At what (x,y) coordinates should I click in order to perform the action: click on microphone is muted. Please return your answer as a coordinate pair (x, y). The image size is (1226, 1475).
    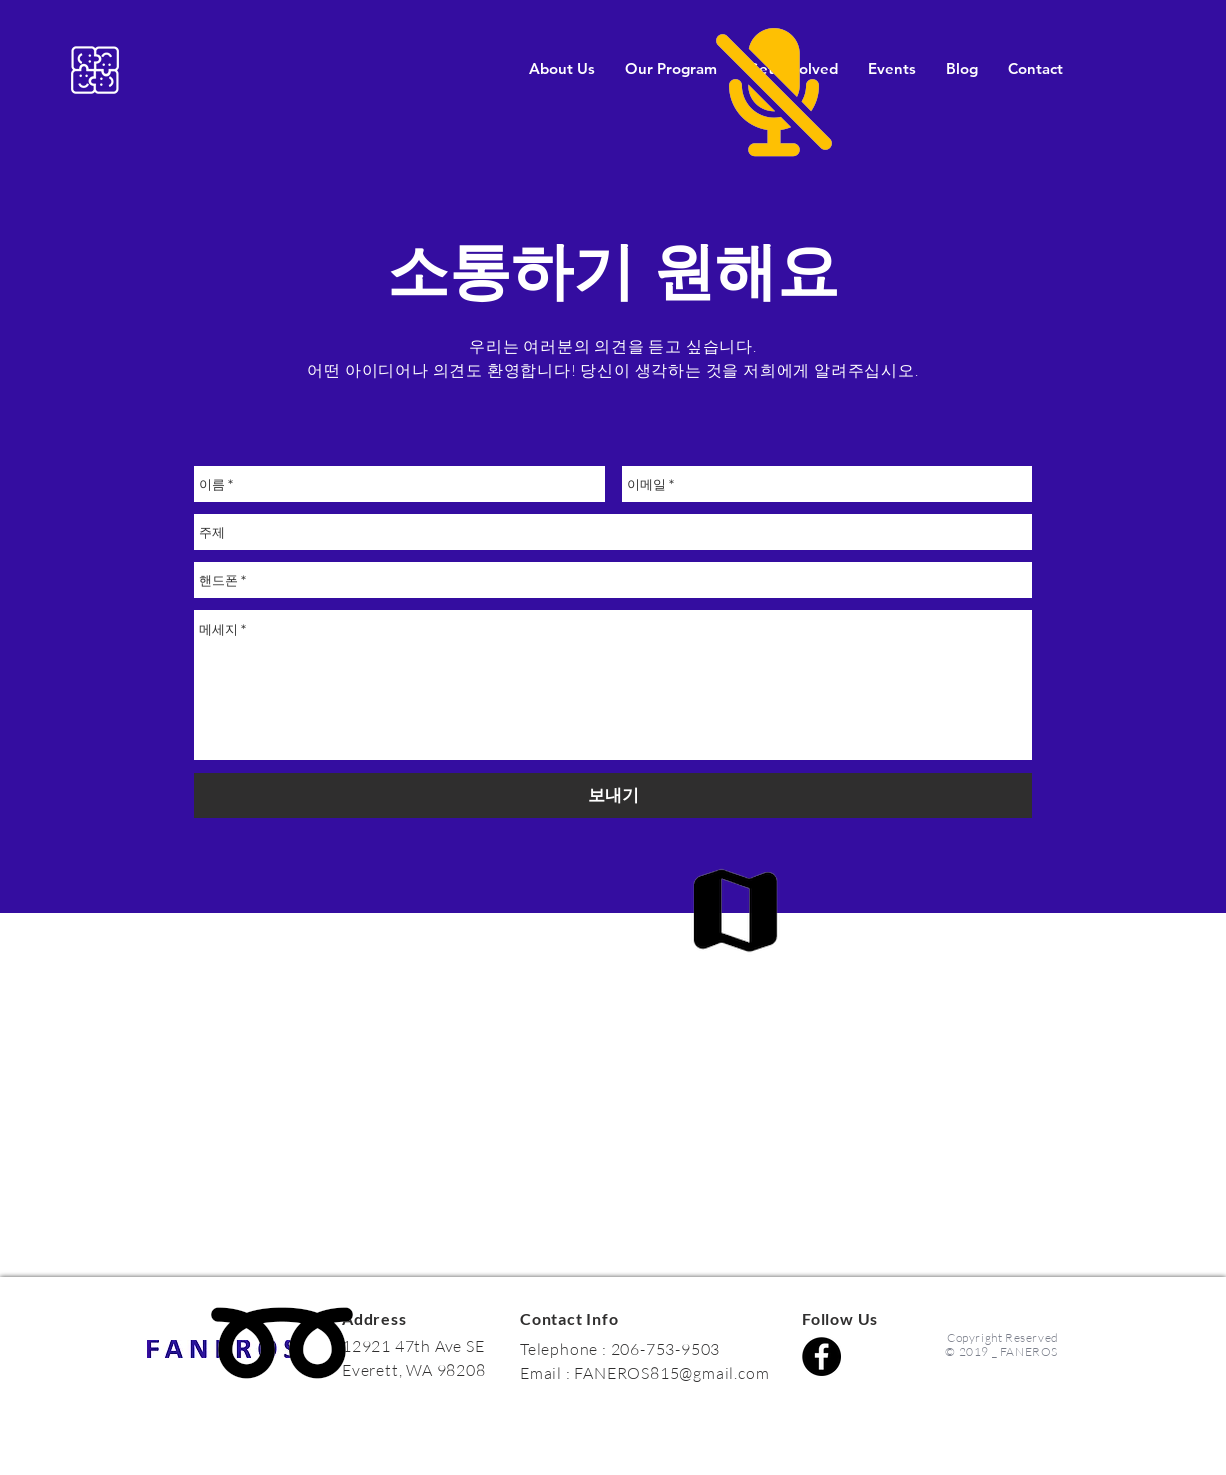
    Looking at the image, I should click on (774, 92).